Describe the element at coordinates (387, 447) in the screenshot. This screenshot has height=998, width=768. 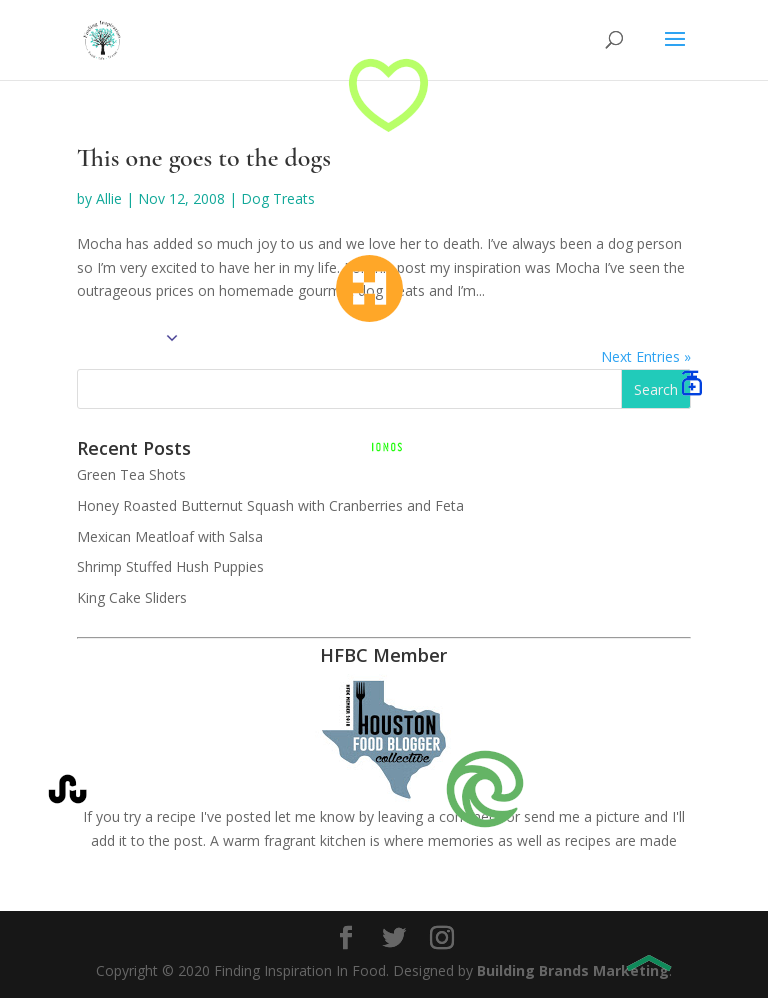
I see `ionos web hosting and cloud services logo` at that location.